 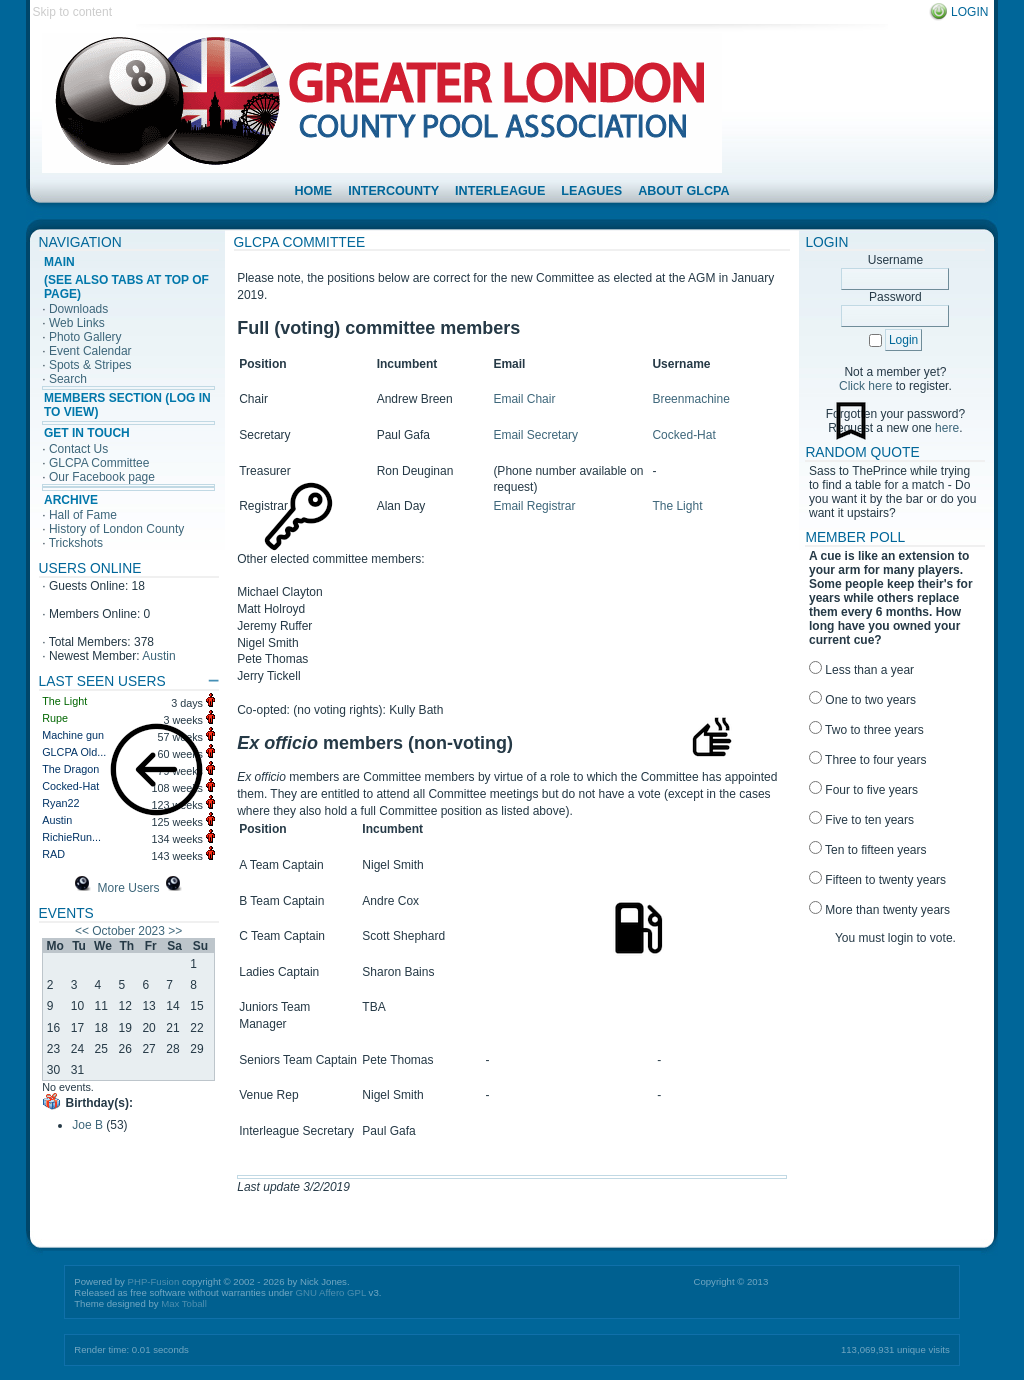 What do you see at coordinates (713, 736) in the screenshot?
I see `indicates hand dryer available` at bounding box center [713, 736].